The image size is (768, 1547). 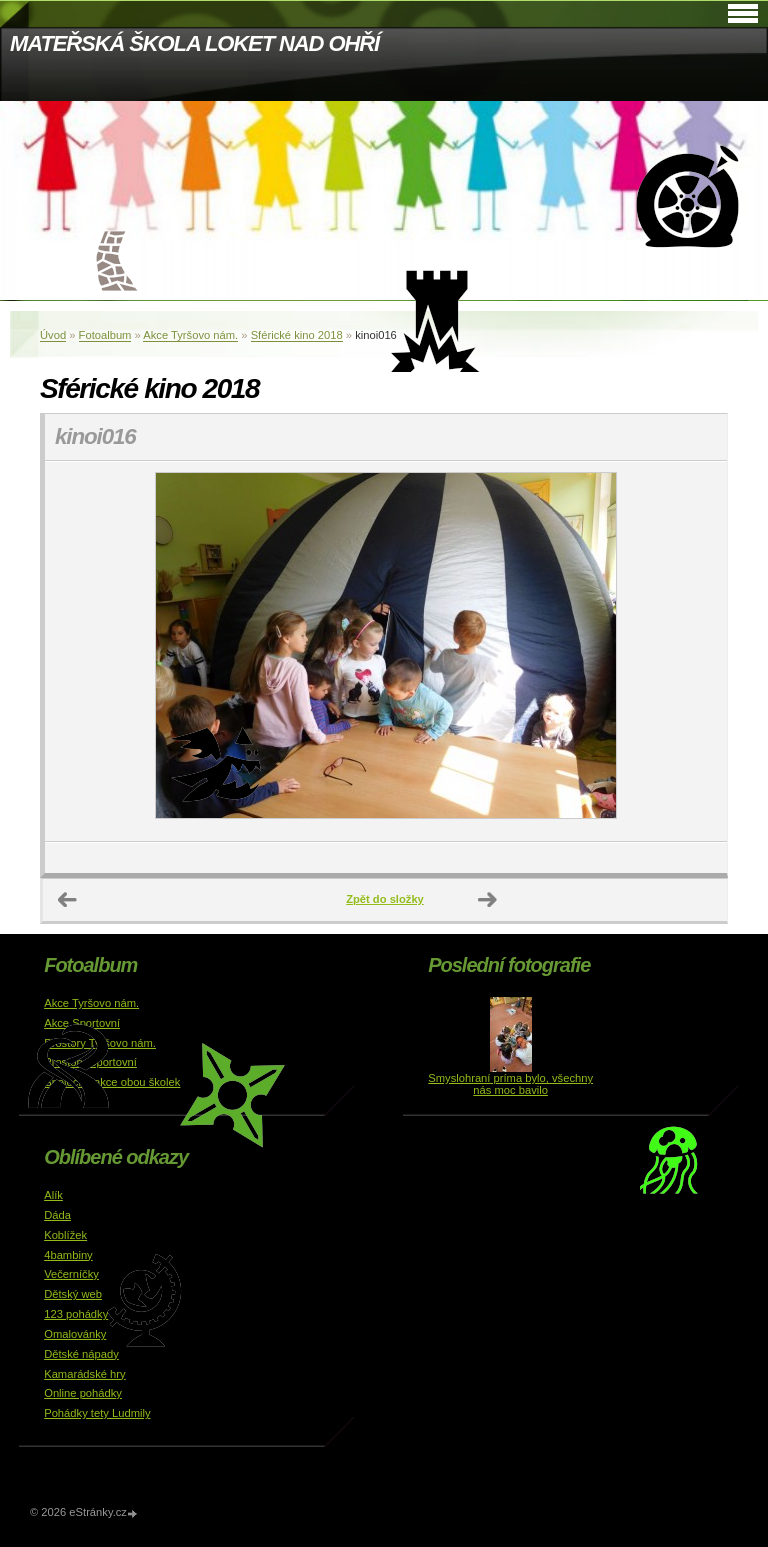 What do you see at coordinates (687, 196) in the screenshot?
I see `report a flat tire or vehicle issue` at bounding box center [687, 196].